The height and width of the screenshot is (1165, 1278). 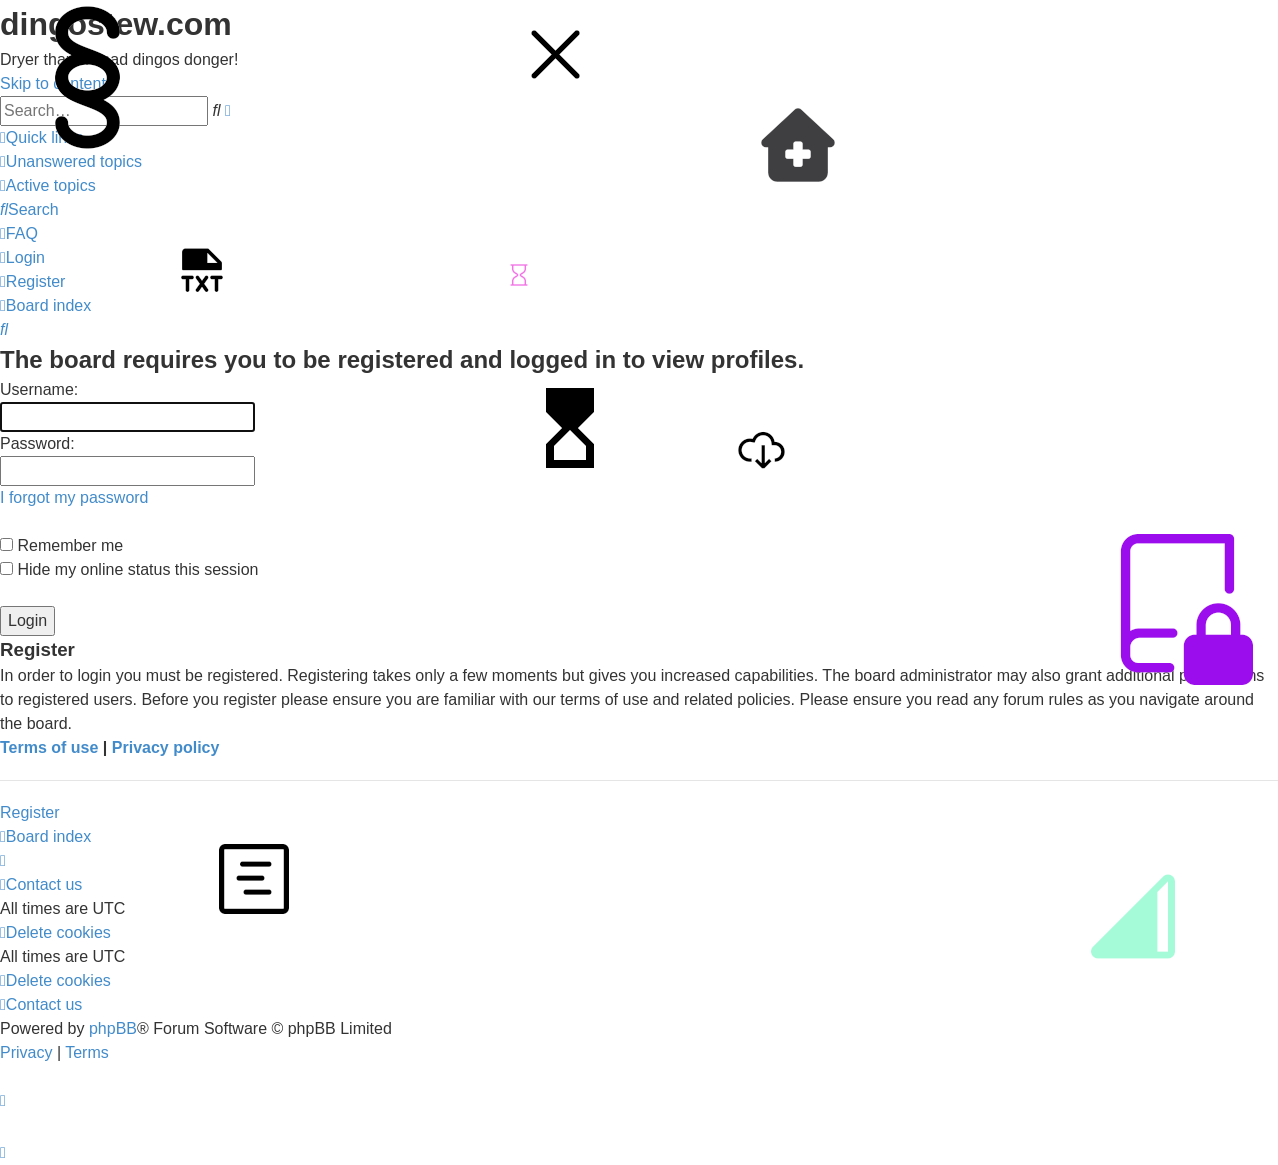 I want to click on download file from cloud storage, so click(x=761, y=448).